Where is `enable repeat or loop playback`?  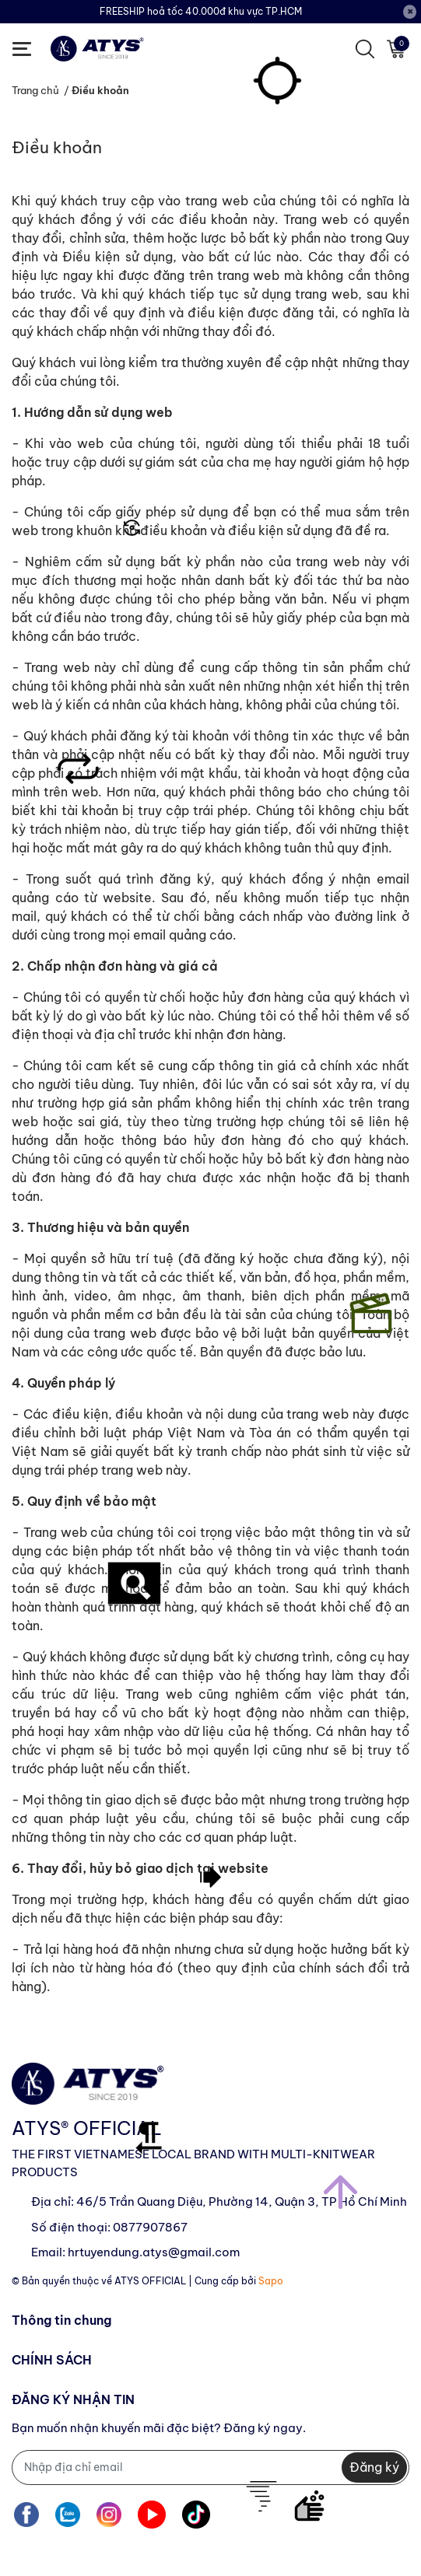 enable repeat or loop playback is located at coordinates (78, 768).